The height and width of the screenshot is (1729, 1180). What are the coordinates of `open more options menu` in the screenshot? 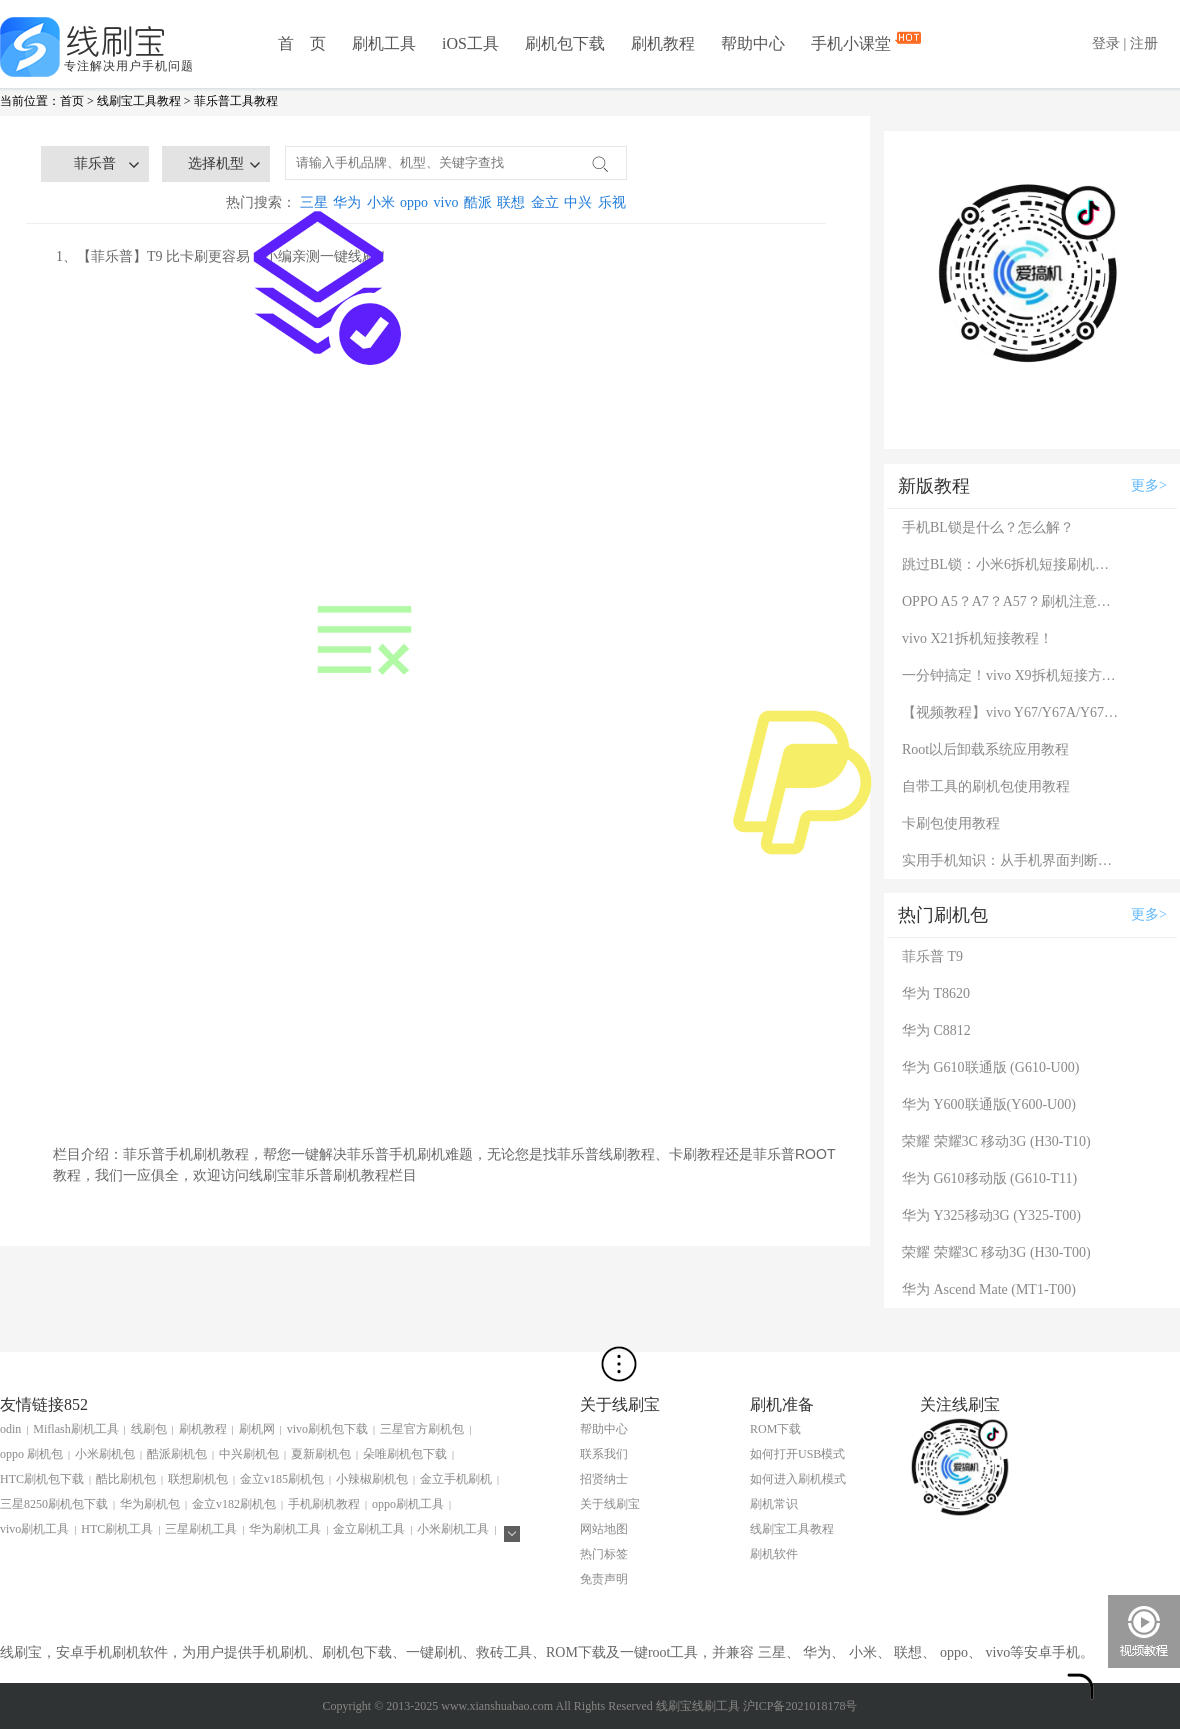 It's located at (619, 1364).